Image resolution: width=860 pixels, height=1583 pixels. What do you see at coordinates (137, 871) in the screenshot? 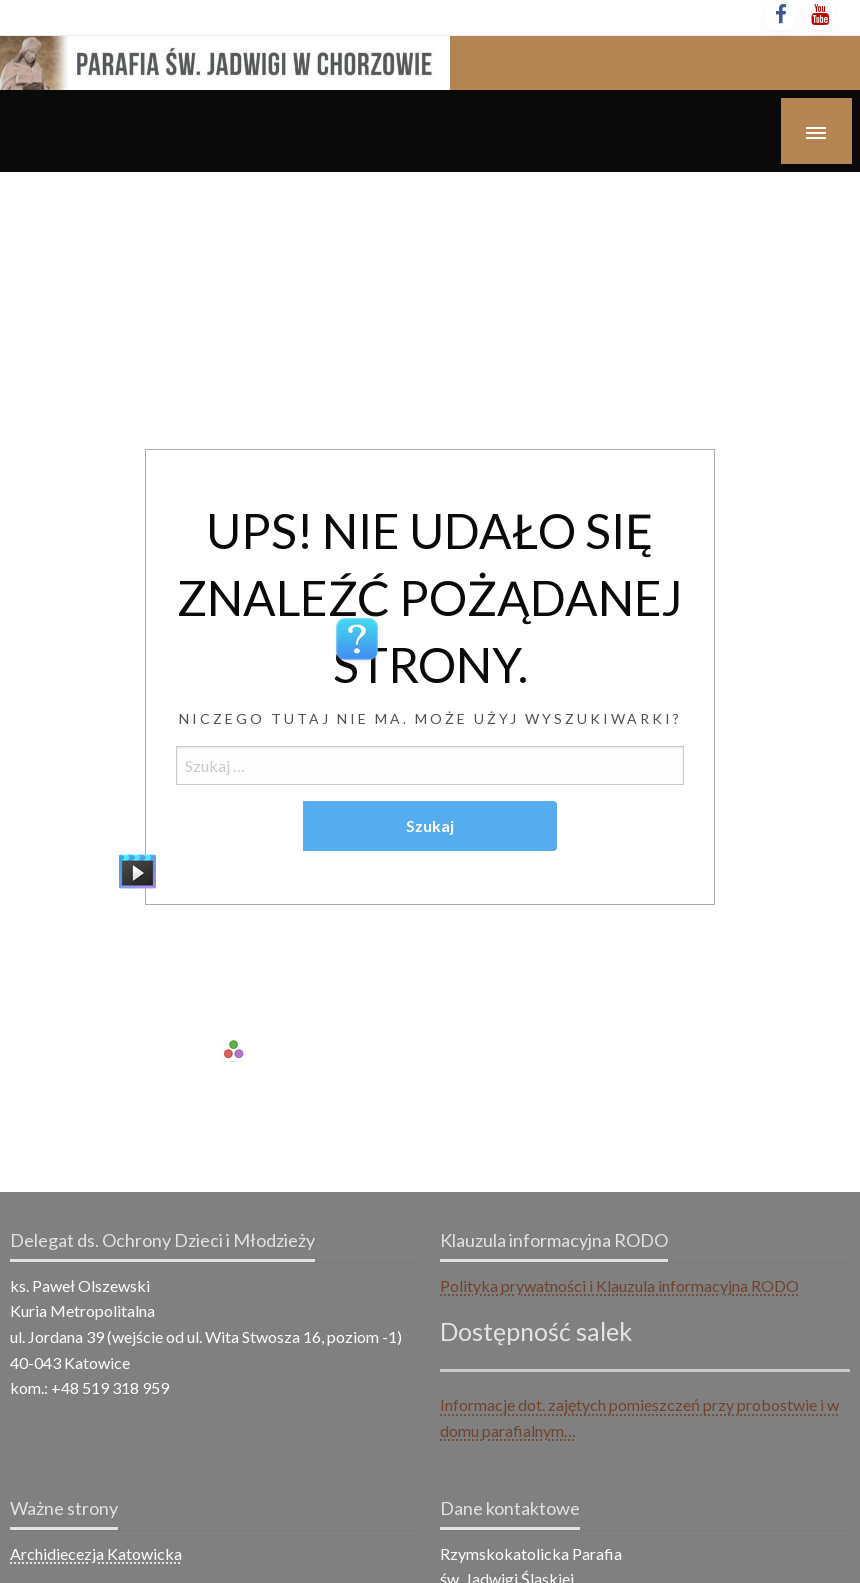
I see `open tv2 streaming app` at bounding box center [137, 871].